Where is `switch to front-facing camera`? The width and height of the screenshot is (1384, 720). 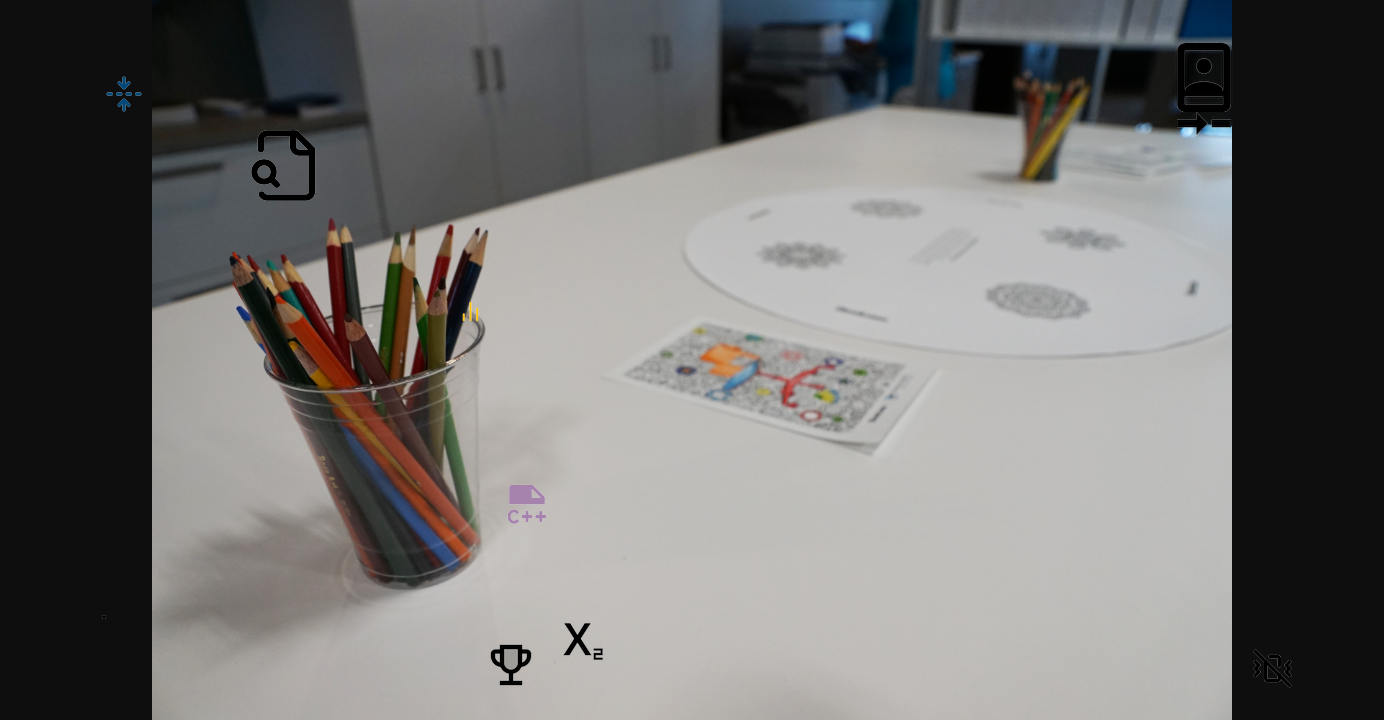 switch to front-facing camera is located at coordinates (1204, 89).